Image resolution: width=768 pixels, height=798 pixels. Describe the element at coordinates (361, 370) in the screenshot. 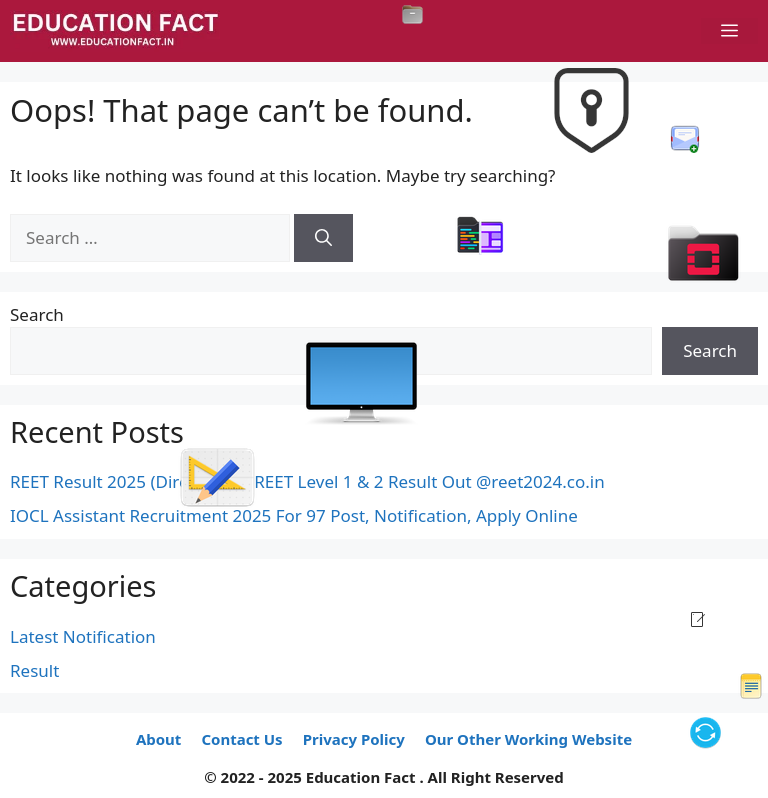

I see `connect to an external display` at that location.